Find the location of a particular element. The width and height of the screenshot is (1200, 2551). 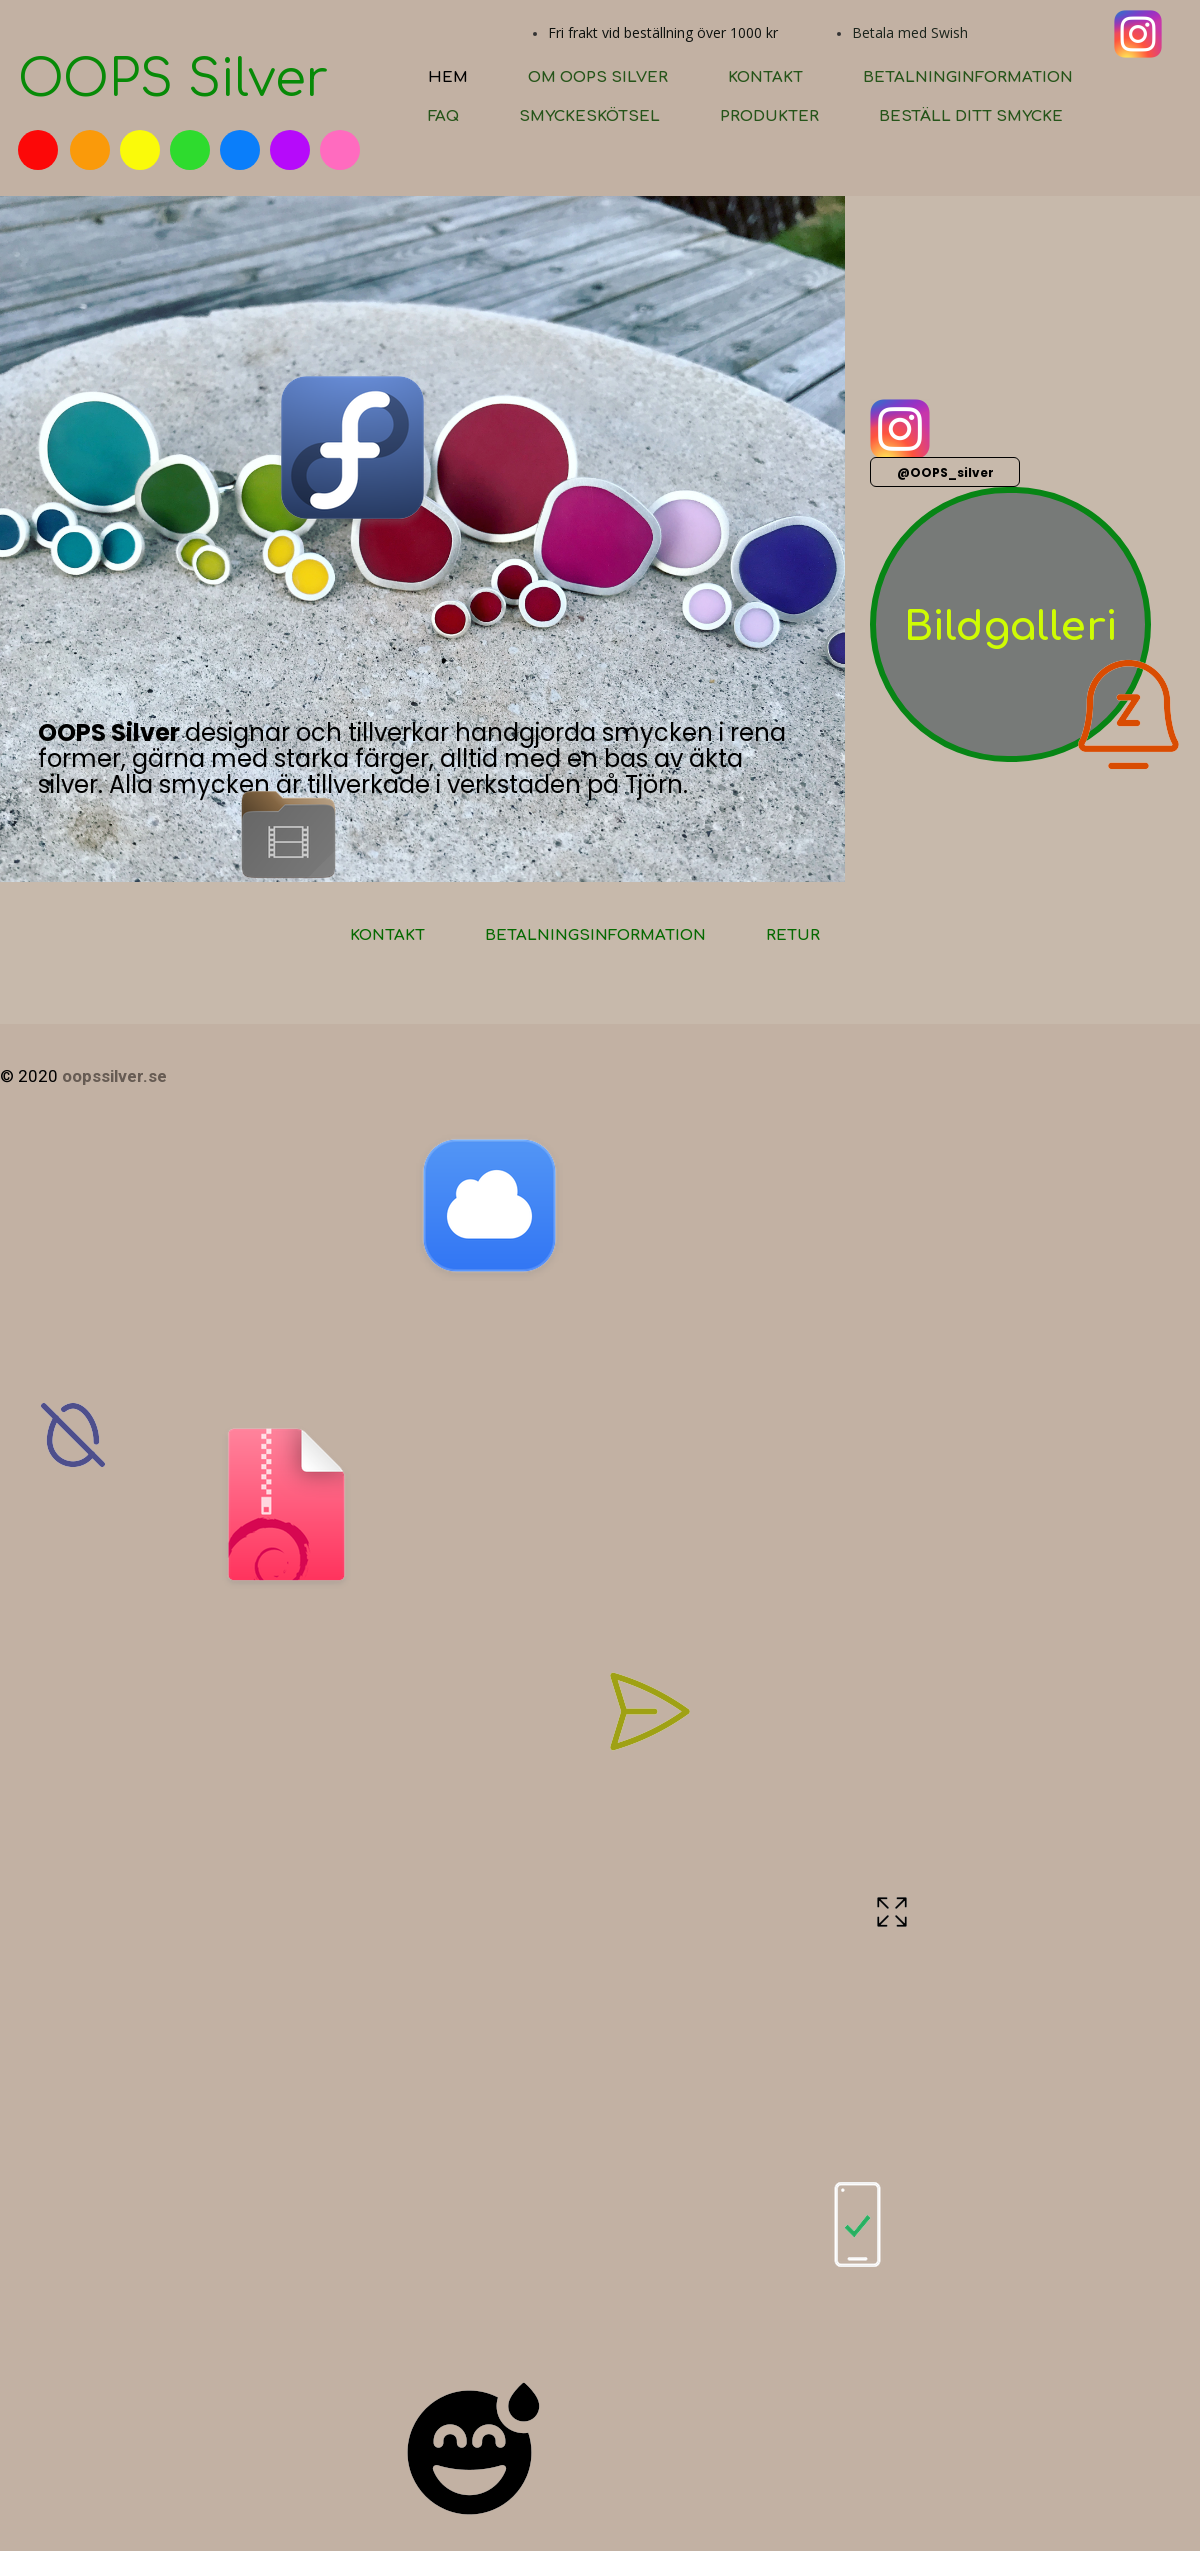

open your videos folder is located at coordinates (288, 834).